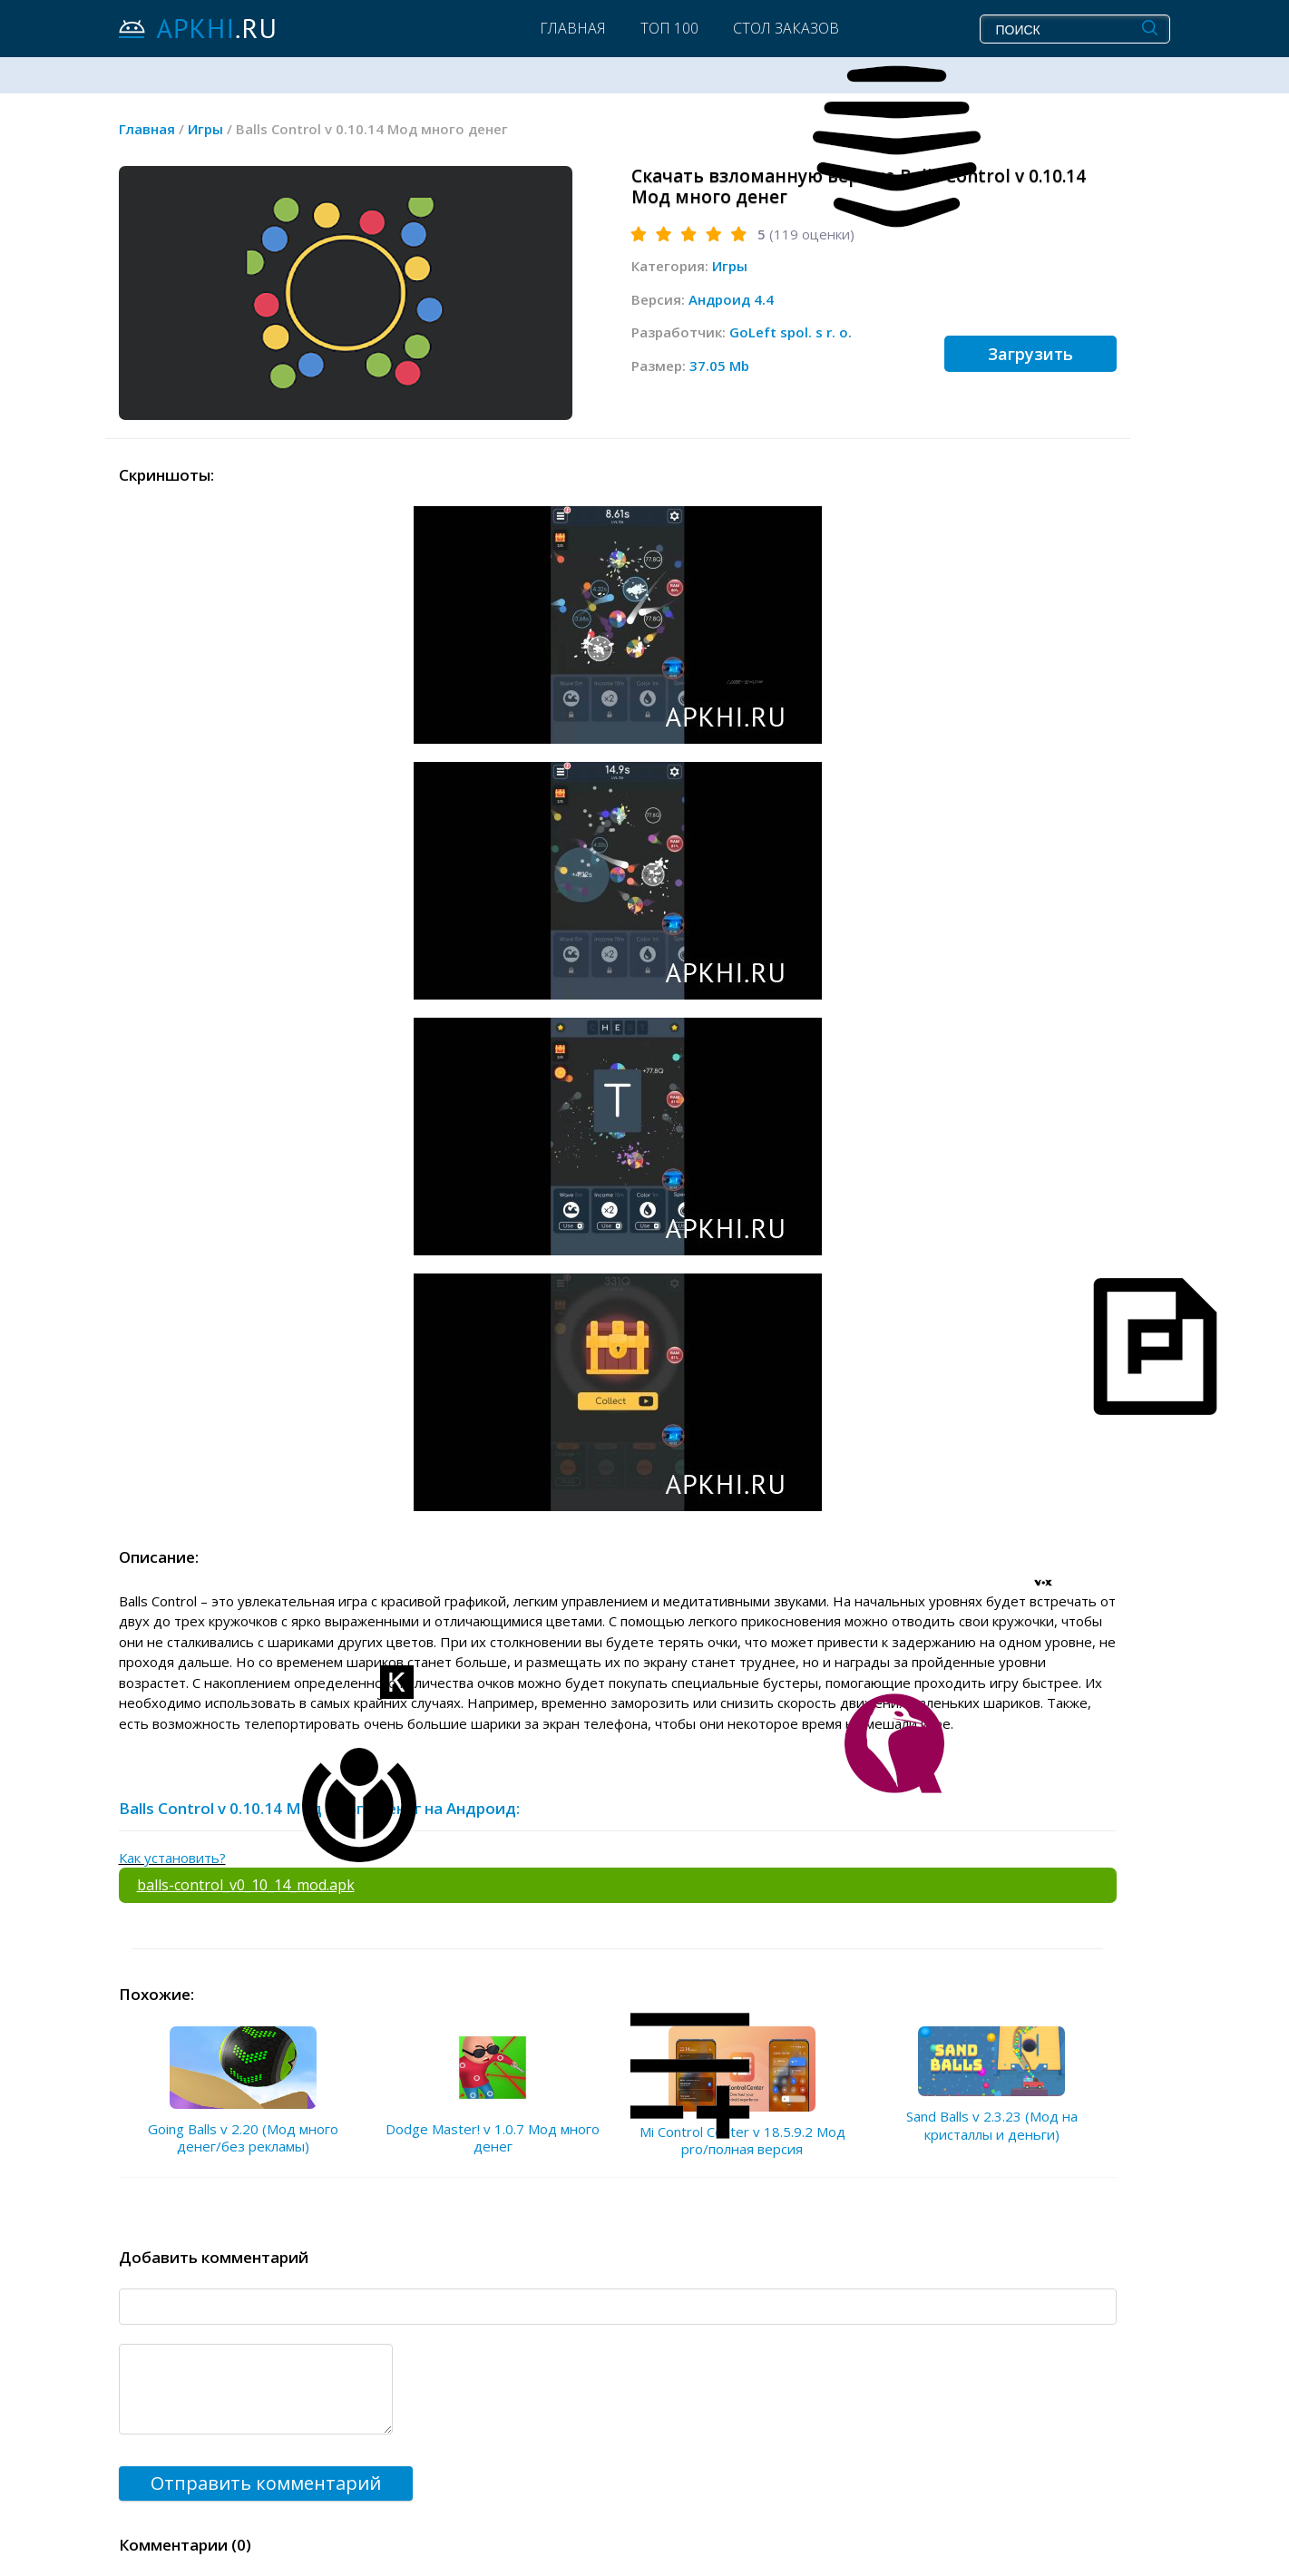 The height and width of the screenshot is (2576, 1289). I want to click on open a PowerPoint presentation file, so click(1155, 1346).